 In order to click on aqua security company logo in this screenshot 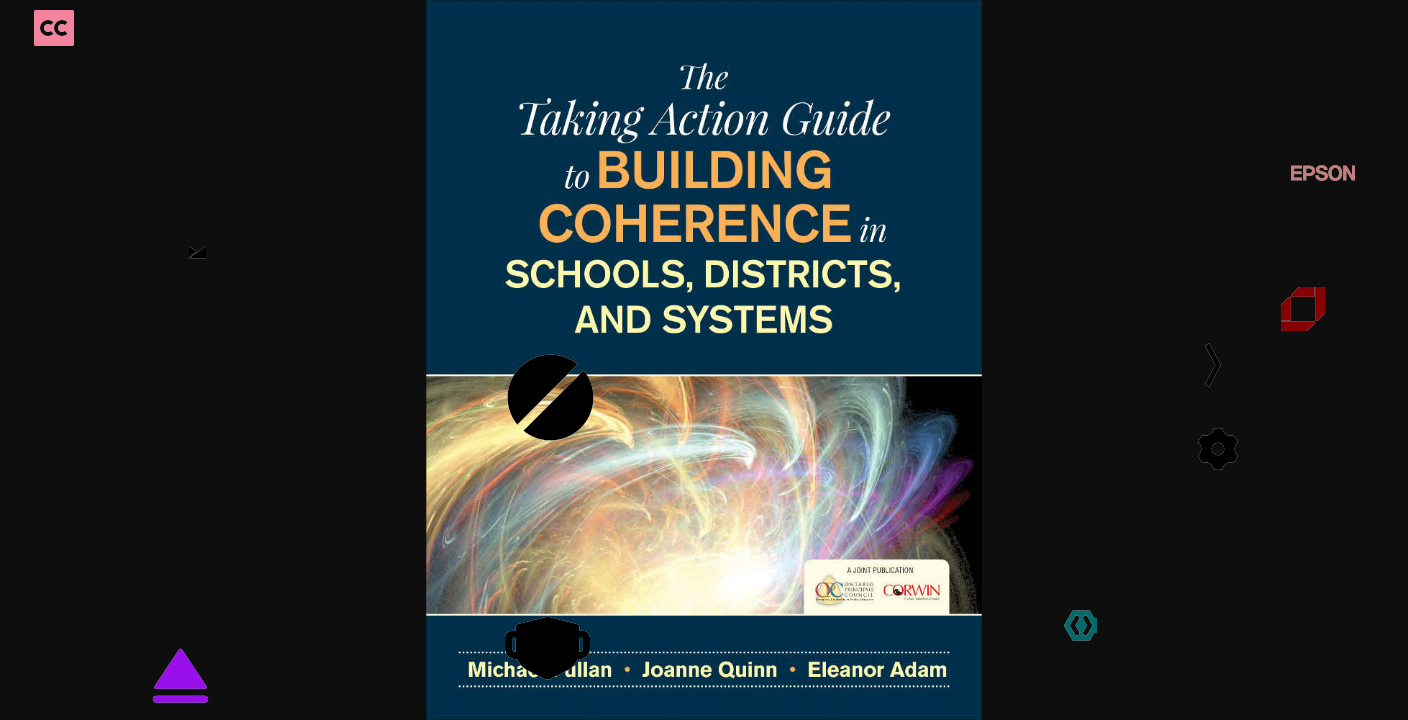, I will do `click(1303, 309)`.